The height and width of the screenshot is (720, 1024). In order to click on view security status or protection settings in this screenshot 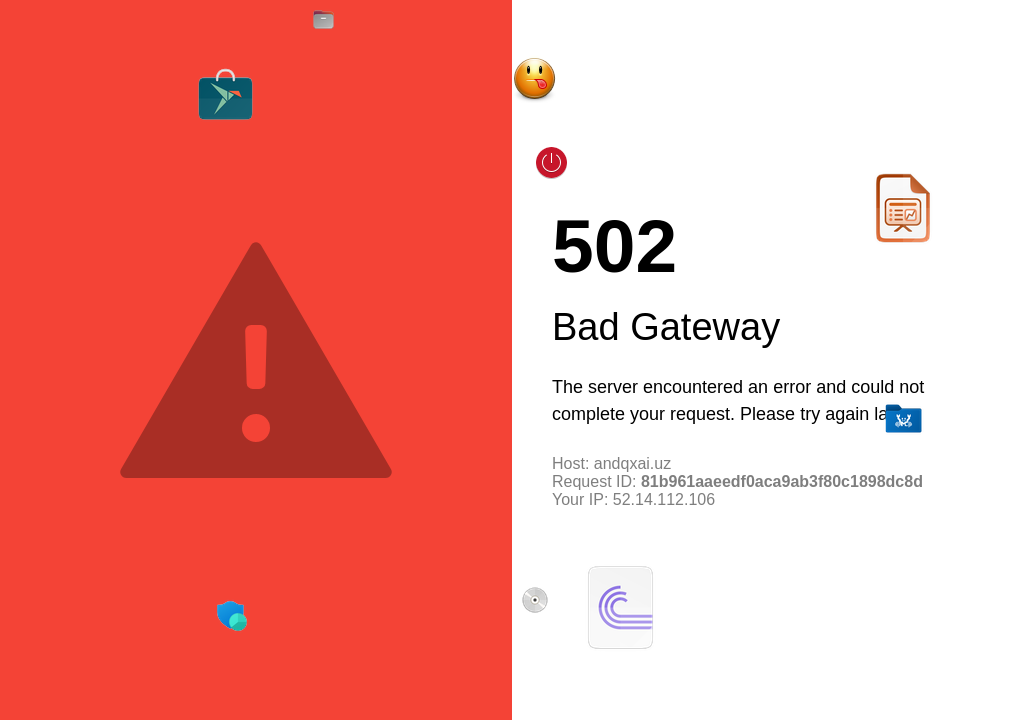, I will do `click(232, 616)`.